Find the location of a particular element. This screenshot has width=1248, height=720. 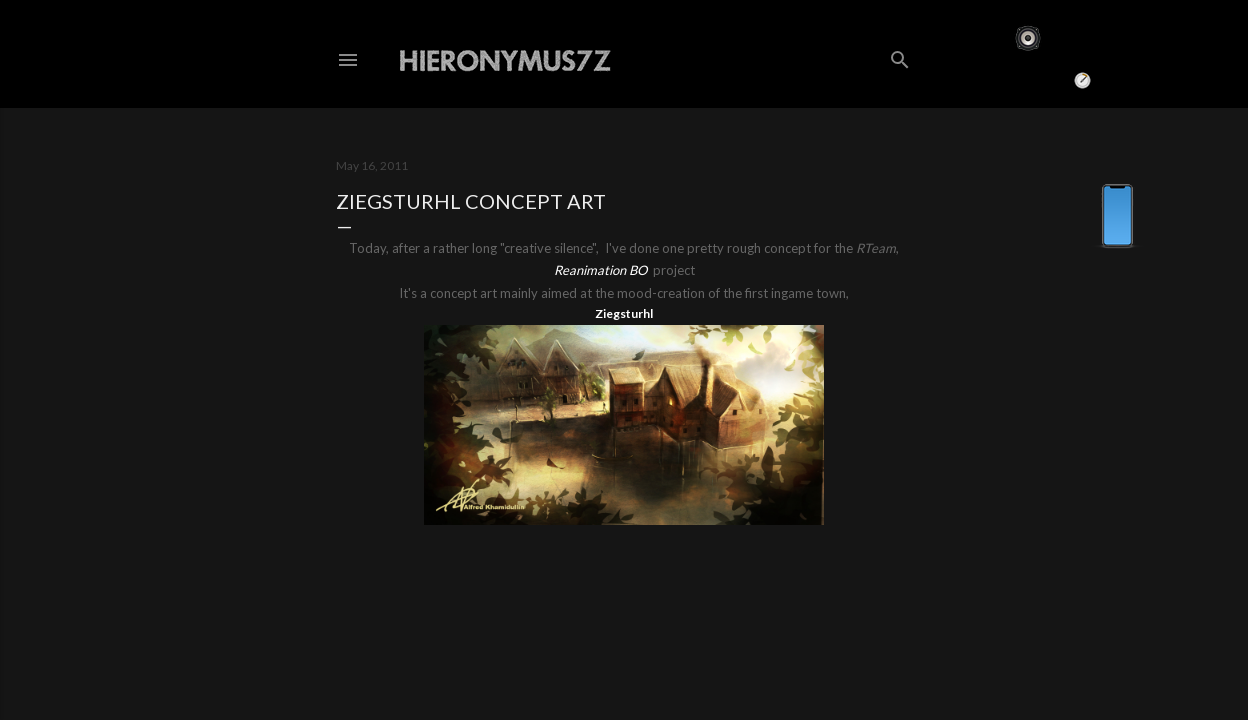

open sysprof system profiler is located at coordinates (1082, 80).